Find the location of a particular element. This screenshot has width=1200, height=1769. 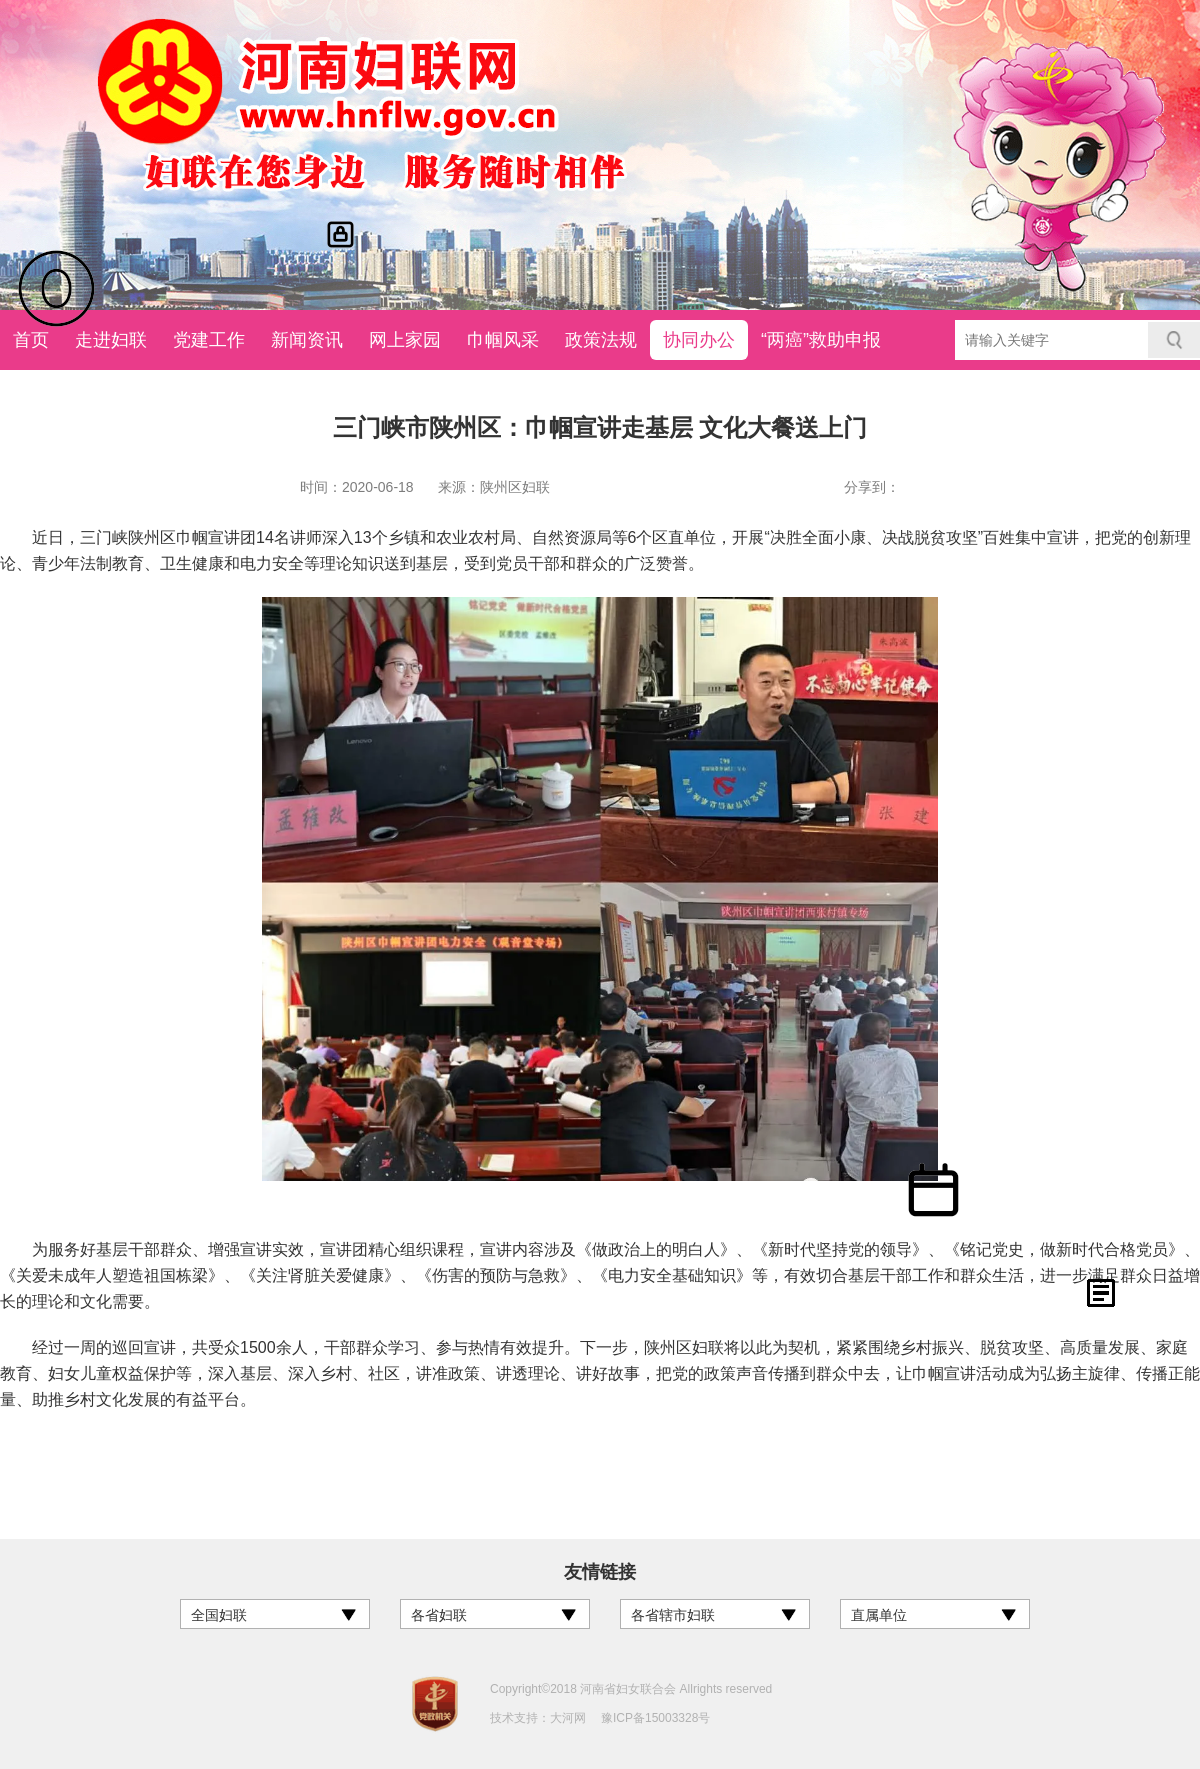

view article or document is located at coordinates (1101, 1293).